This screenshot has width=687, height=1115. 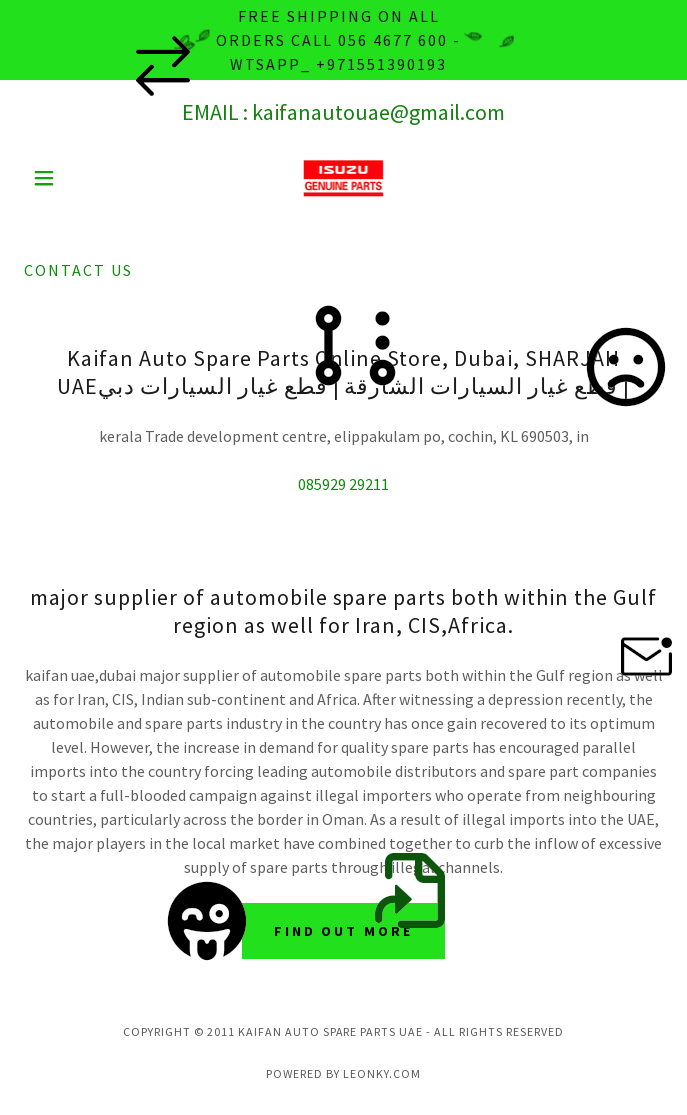 I want to click on switch between two views or modes, so click(x=163, y=66).